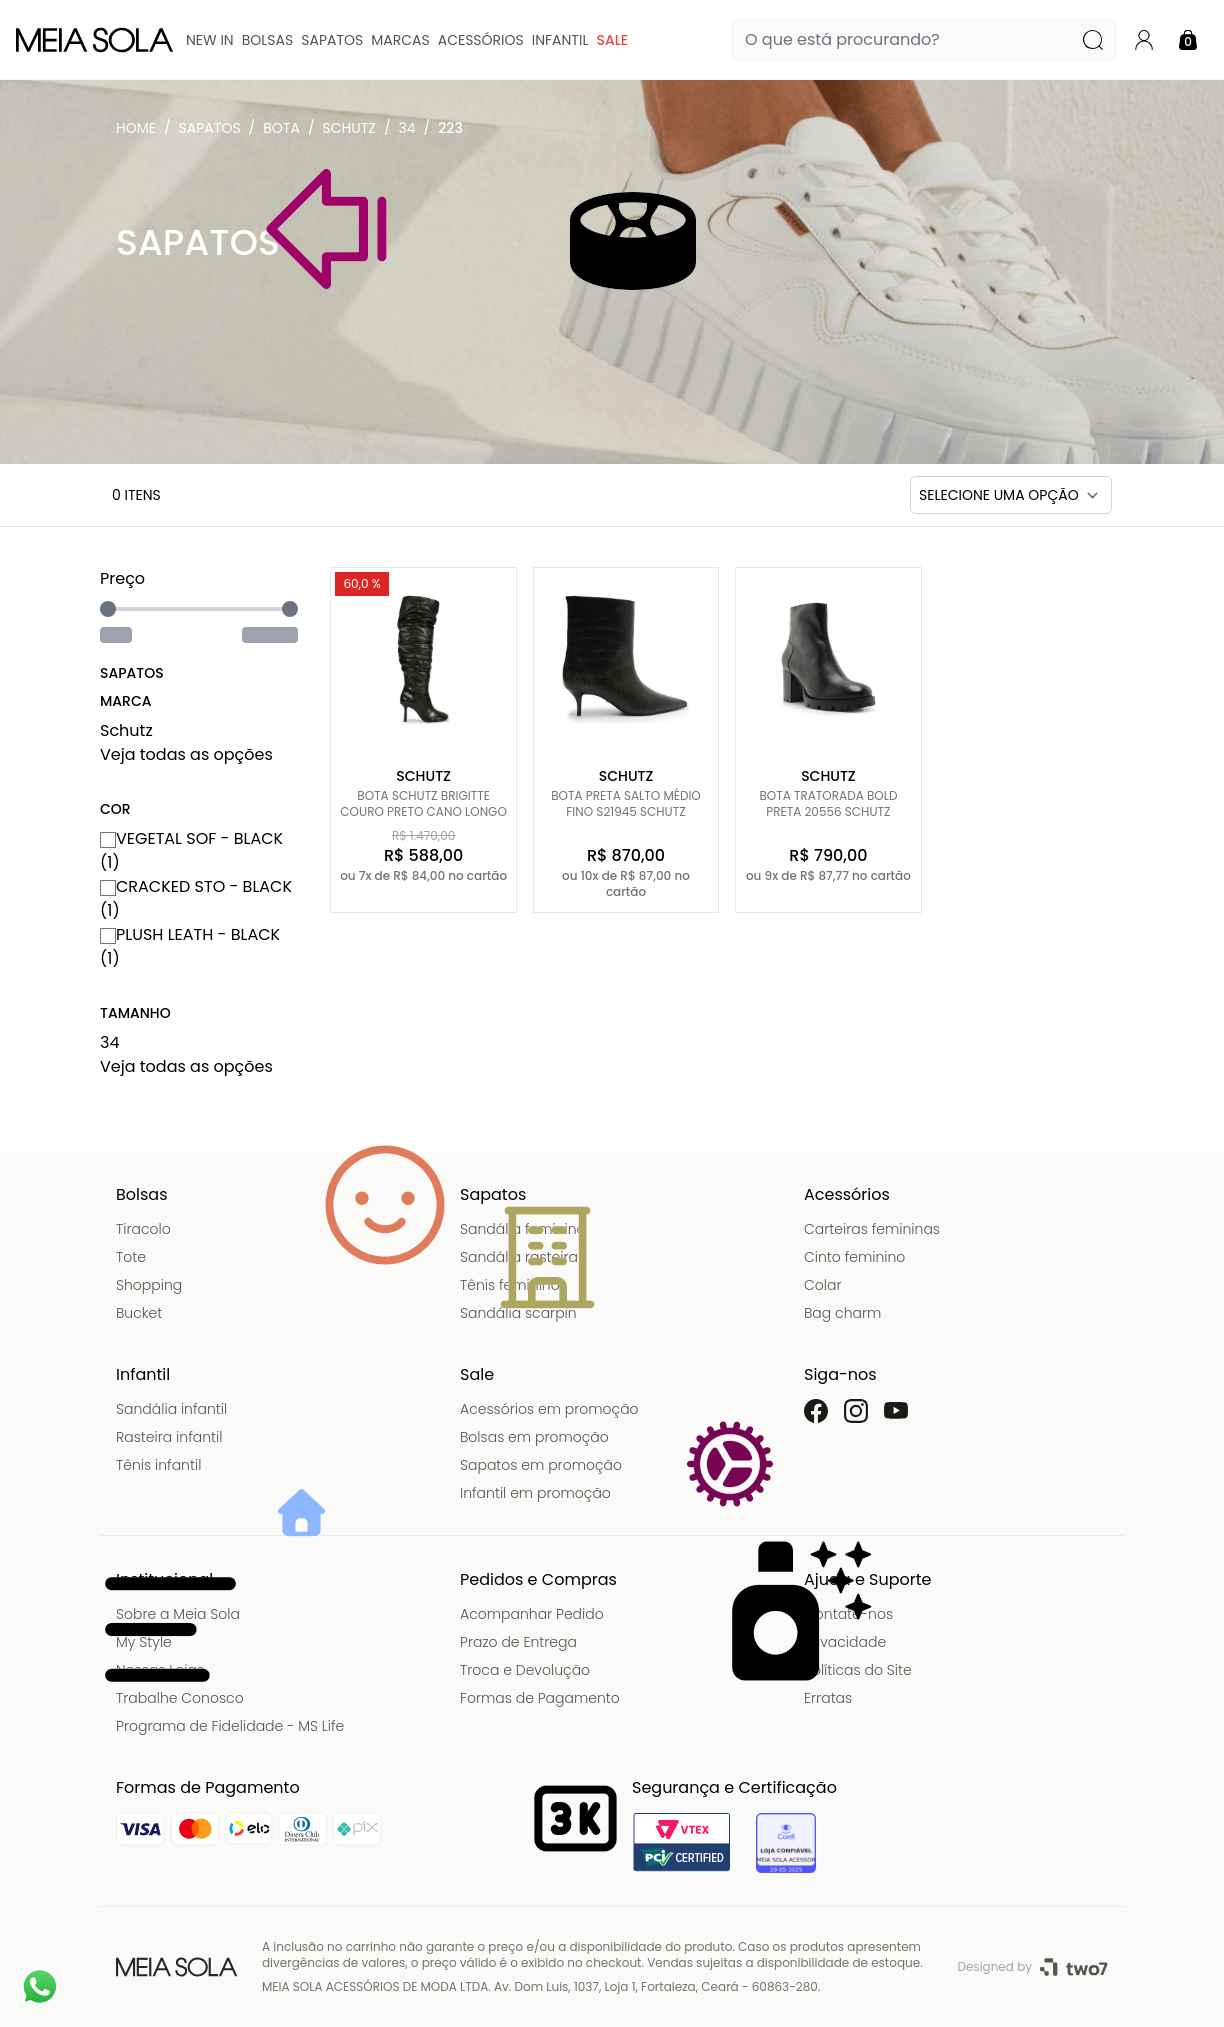 The image size is (1224, 2027). What do you see at coordinates (385, 1205) in the screenshot?
I see `add an emoji or reaction` at bounding box center [385, 1205].